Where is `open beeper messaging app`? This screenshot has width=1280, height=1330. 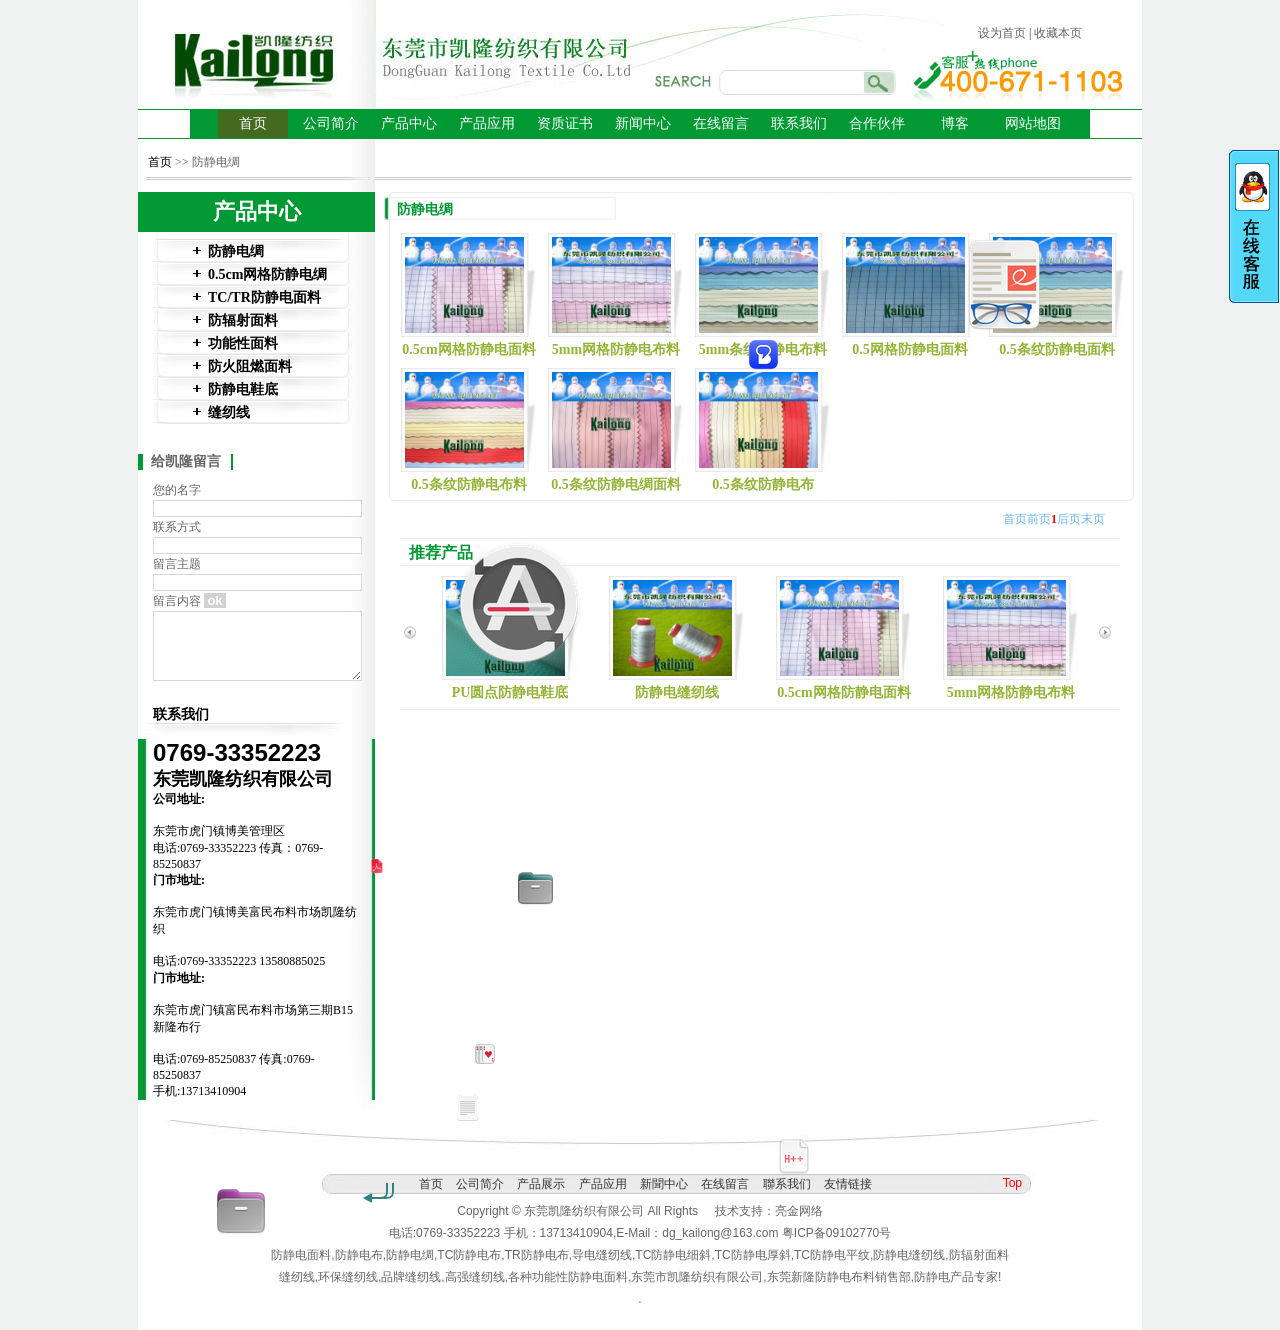
open beeper messaging app is located at coordinates (763, 354).